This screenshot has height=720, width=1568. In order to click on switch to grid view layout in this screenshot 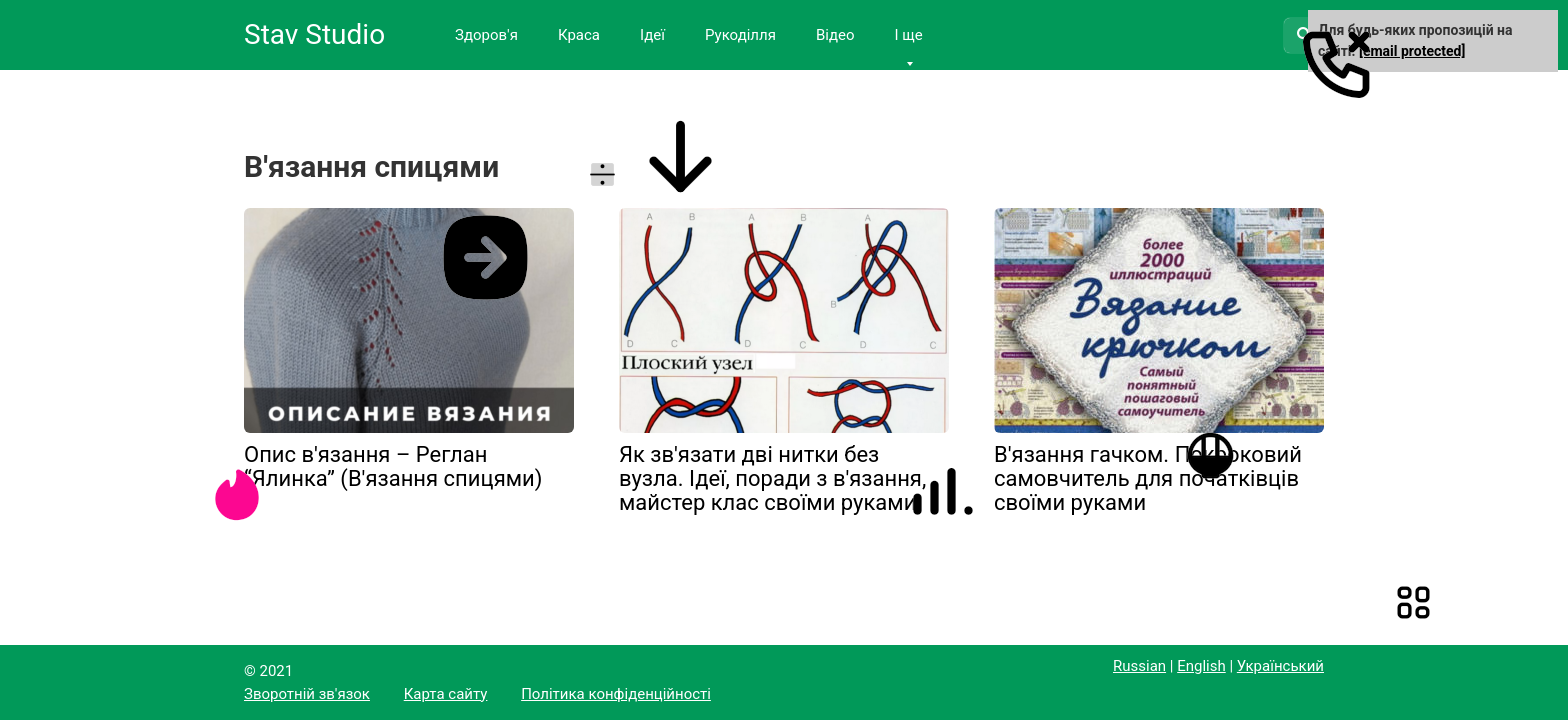, I will do `click(1413, 602)`.